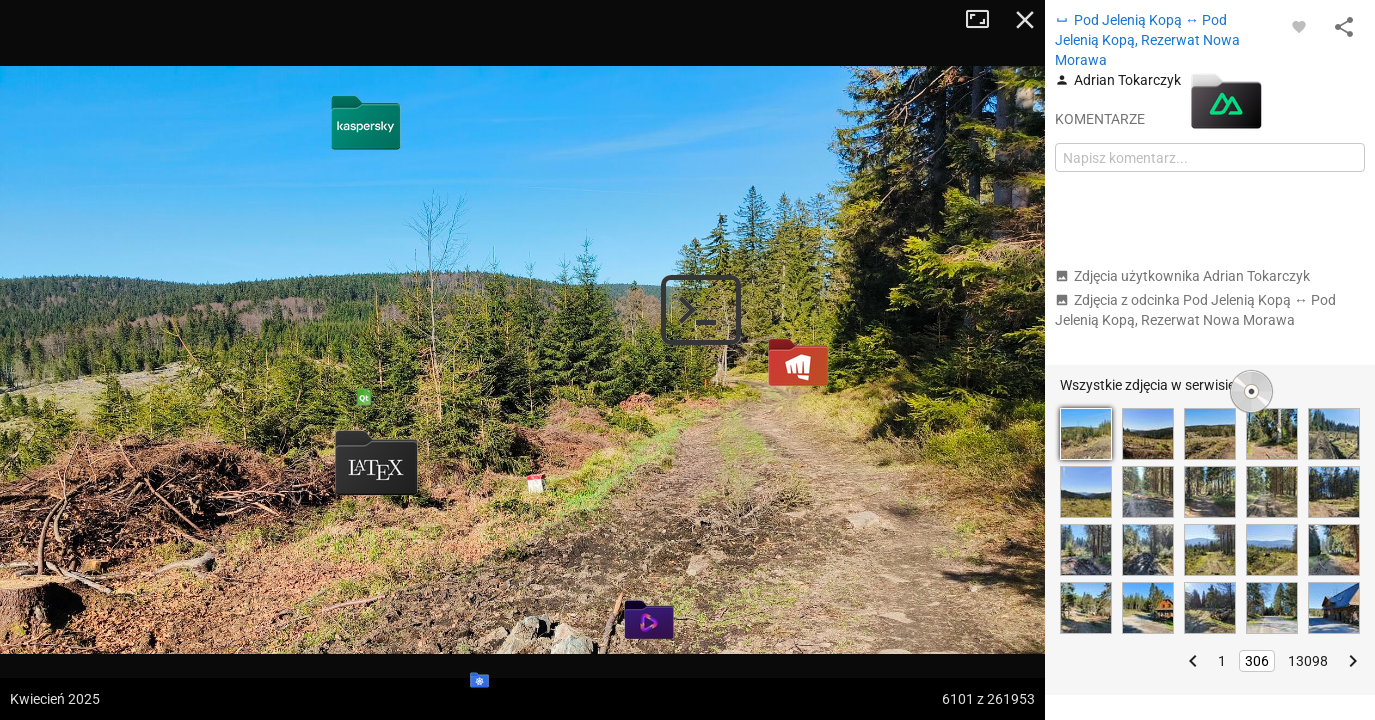  Describe the element at coordinates (1226, 103) in the screenshot. I see `open nuxt.js project folder` at that location.